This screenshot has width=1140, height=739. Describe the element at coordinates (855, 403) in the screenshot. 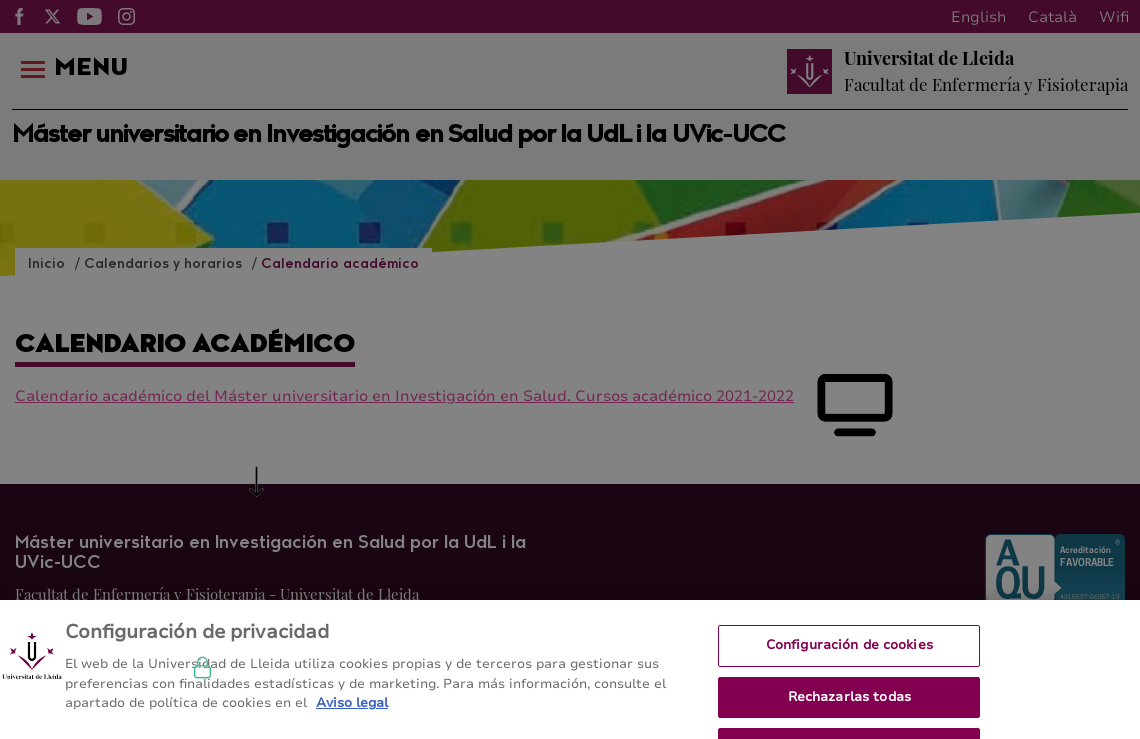

I see `access TV or video streaming` at that location.